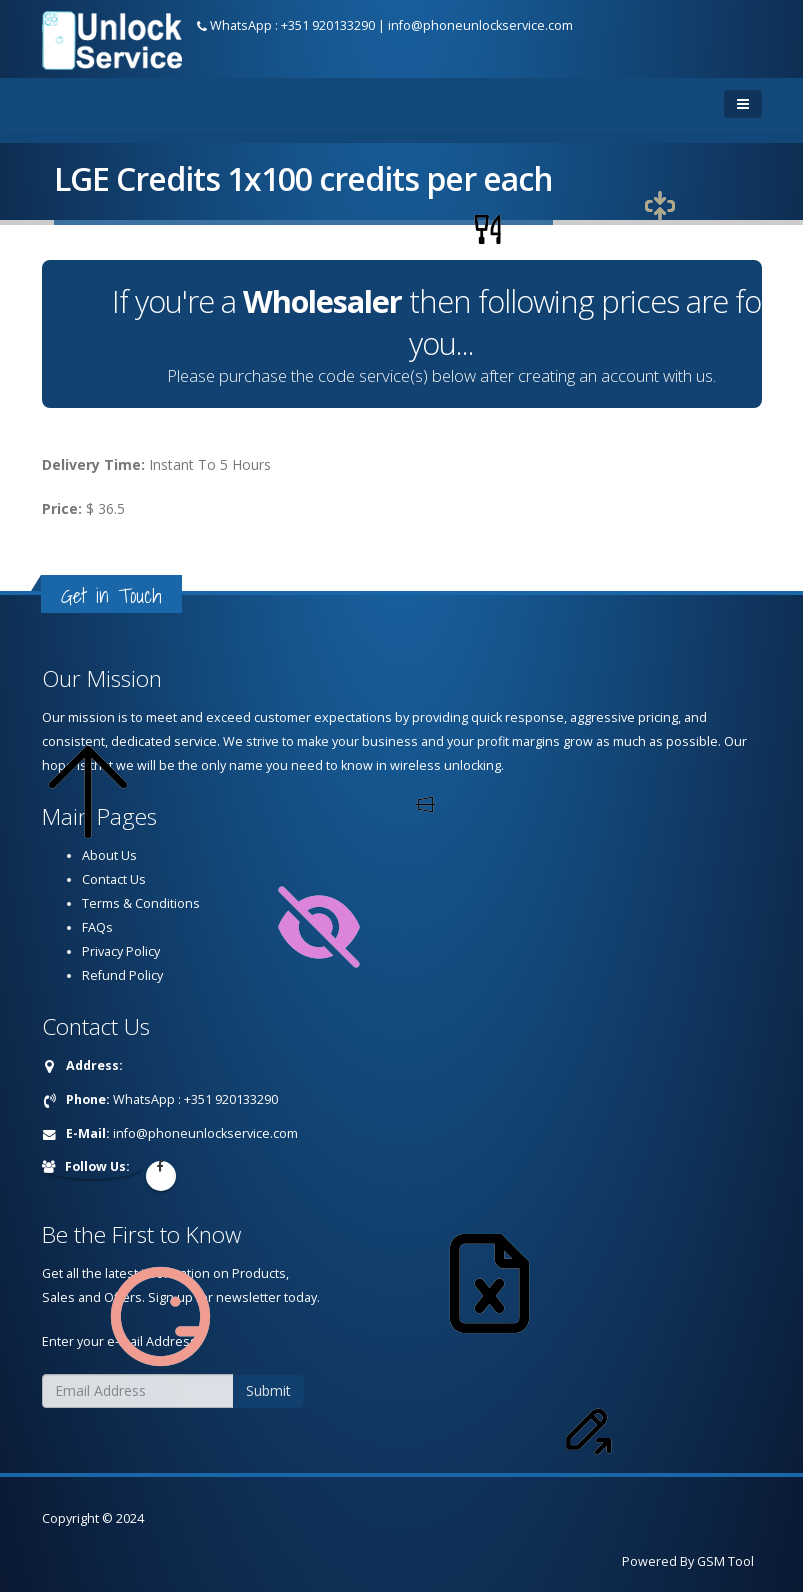 The image size is (803, 1592). What do you see at coordinates (319, 927) in the screenshot?
I see `hide password or sensitive content` at bounding box center [319, 927].